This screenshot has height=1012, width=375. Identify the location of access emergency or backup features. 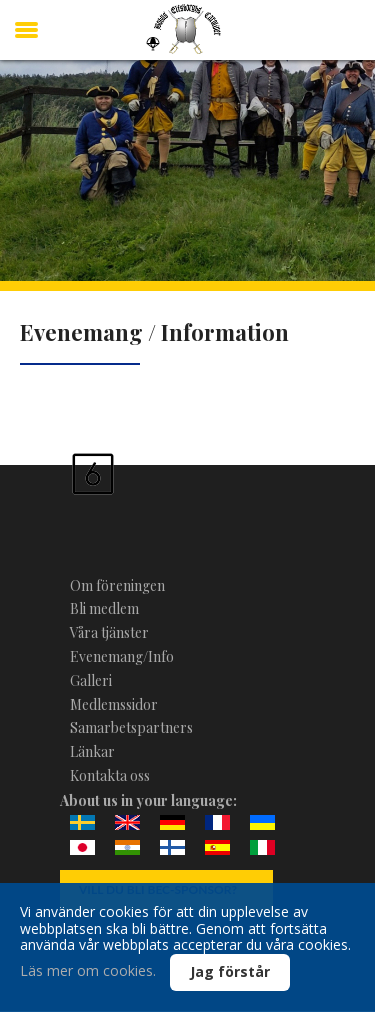
(153, 44).